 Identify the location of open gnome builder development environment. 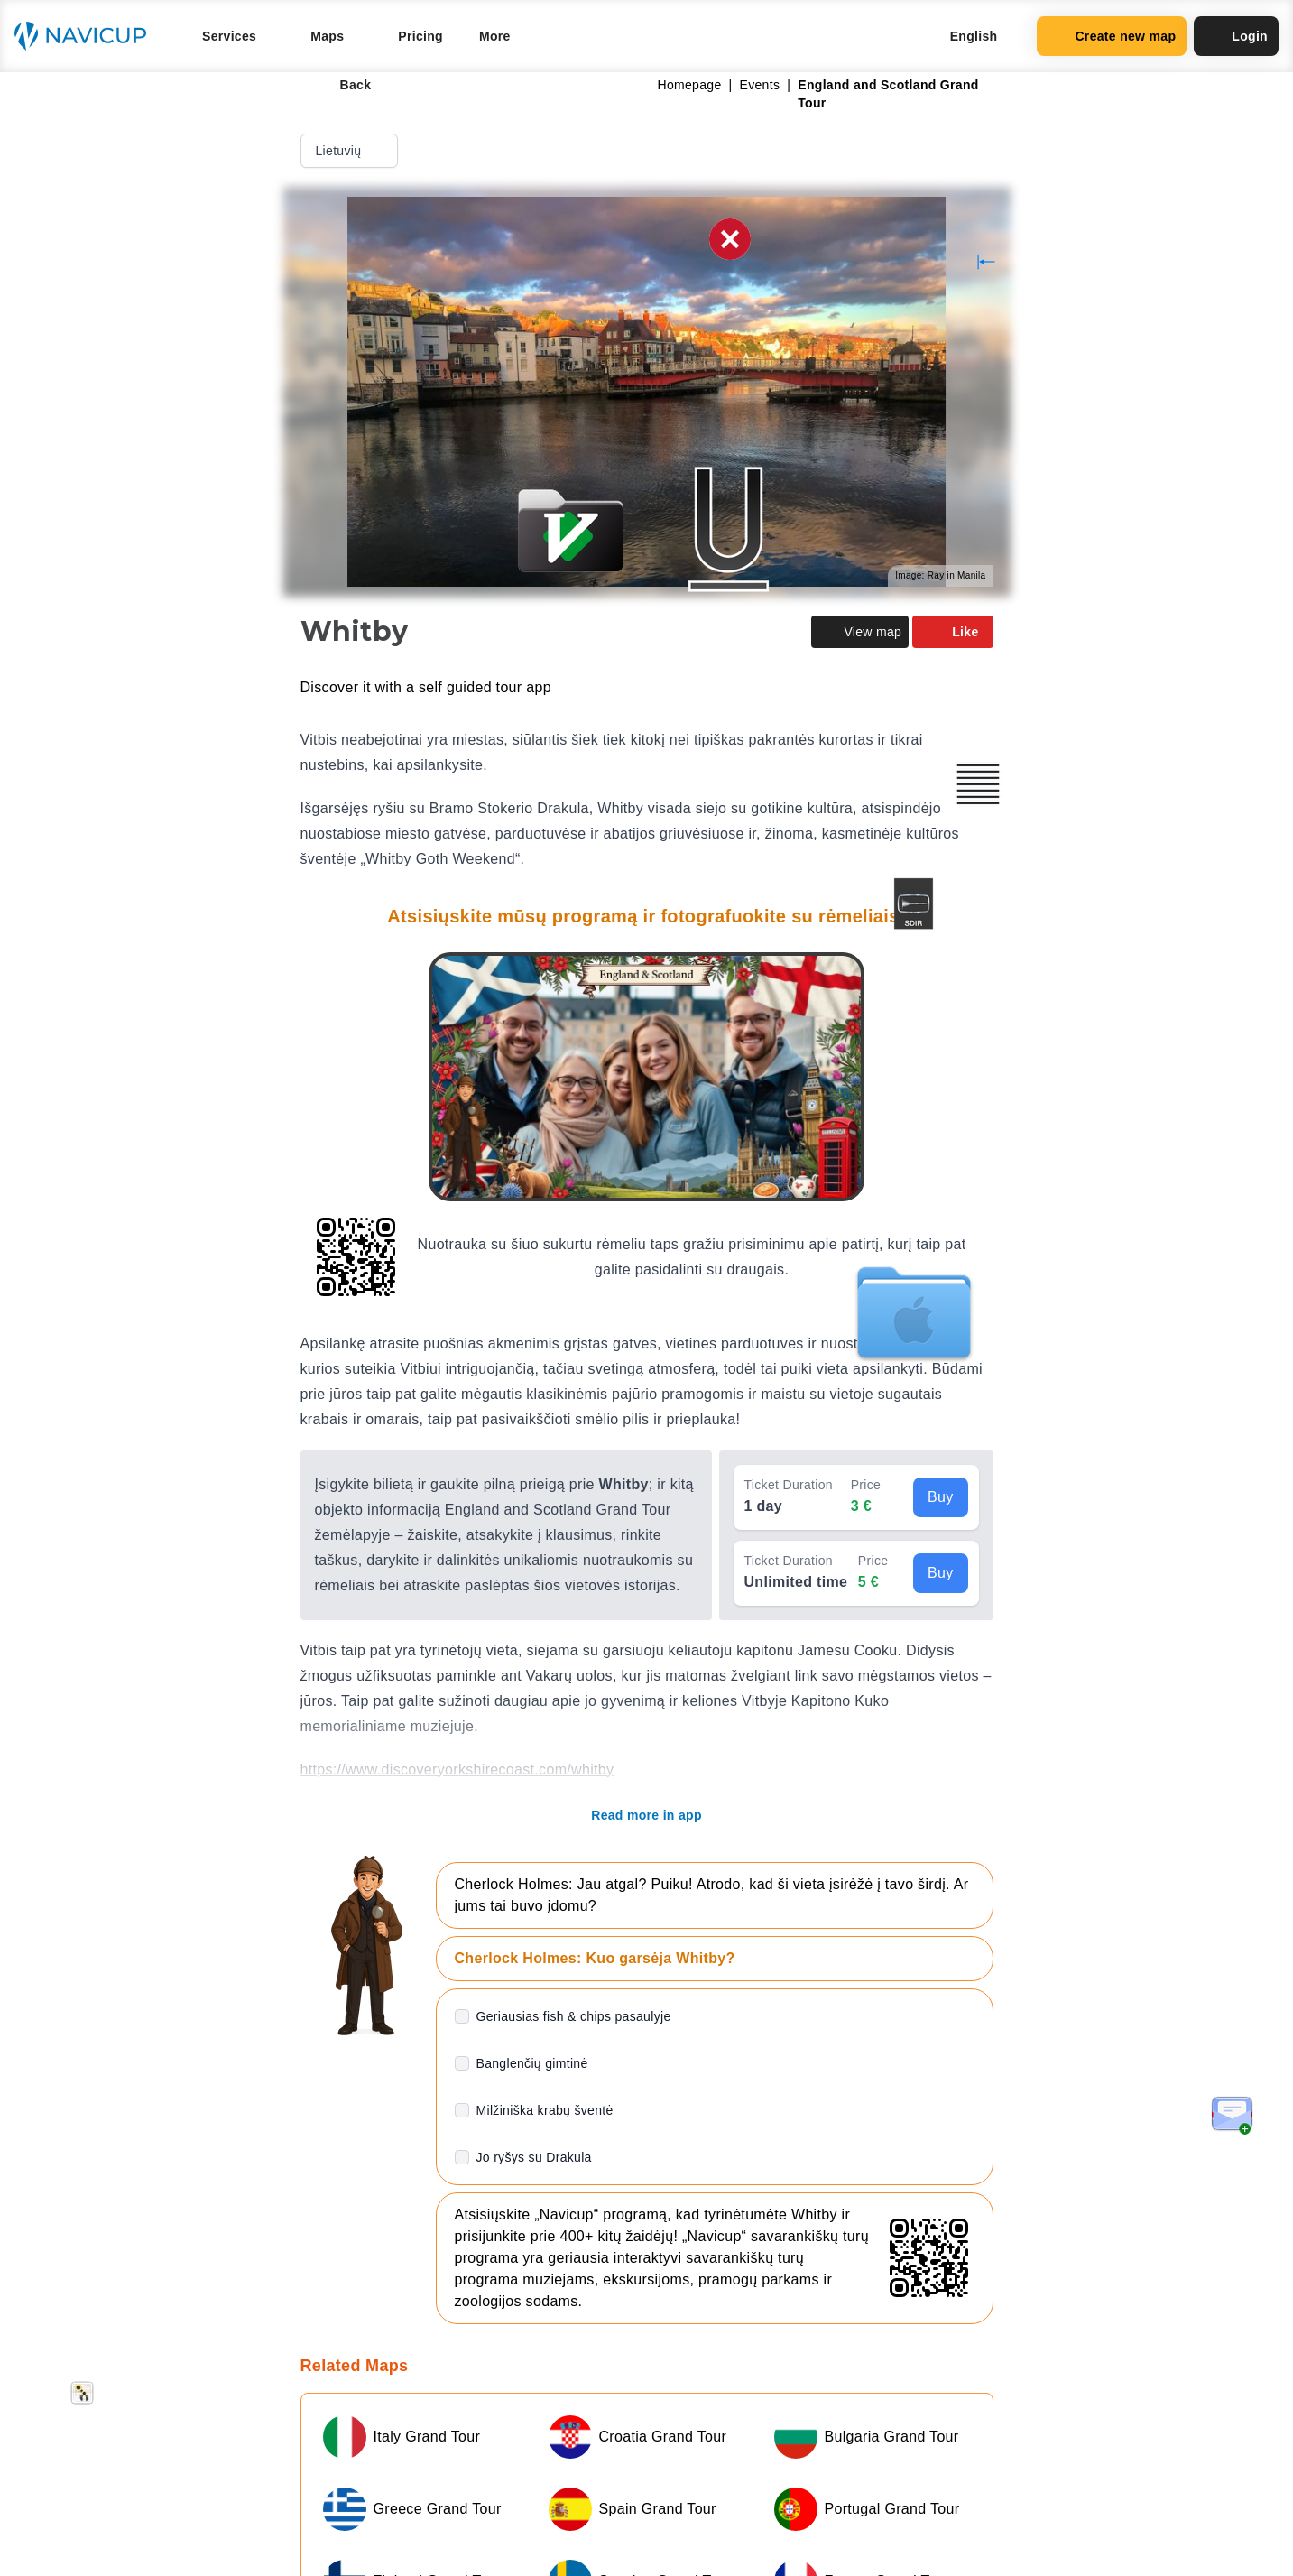
(82, 2393).